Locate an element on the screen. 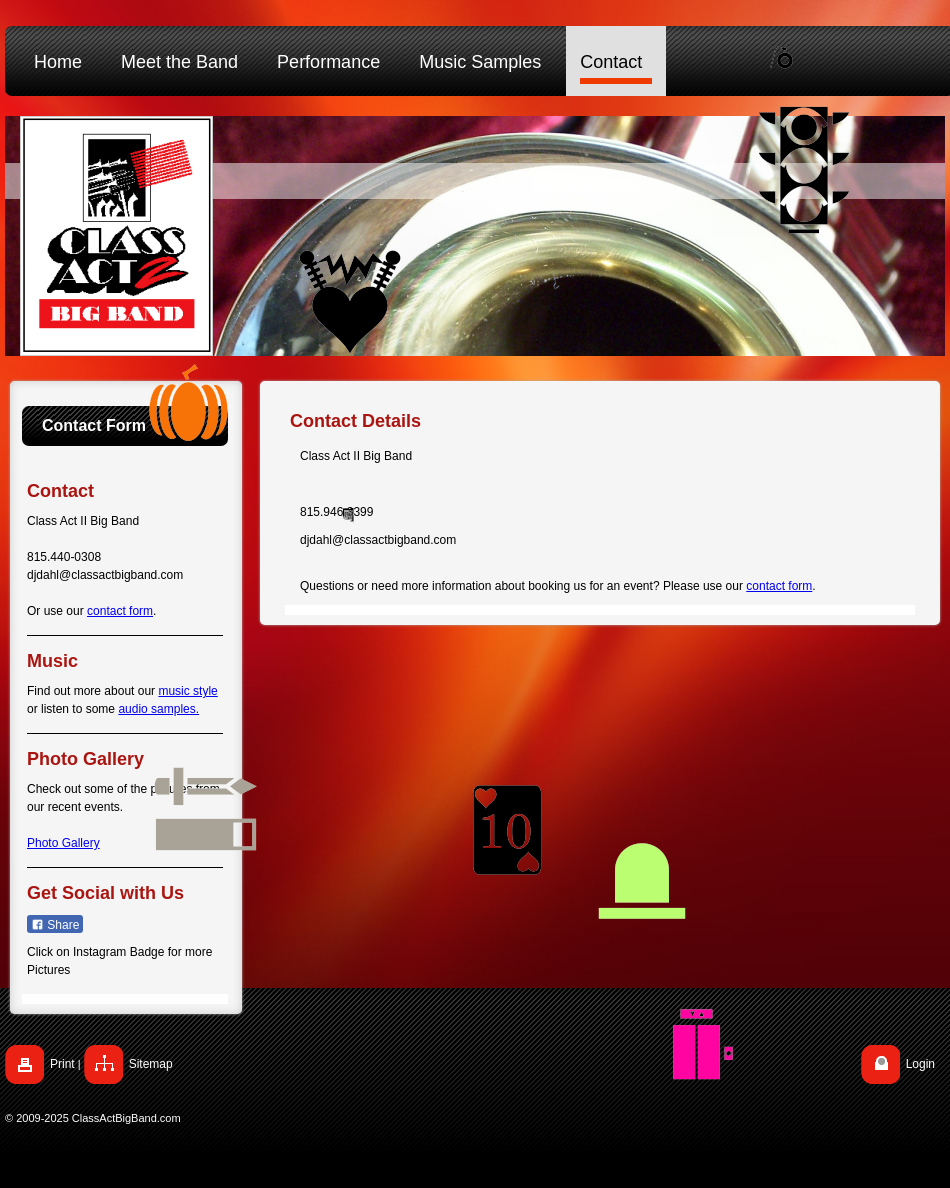 The image size is (950, 1188). access vehicle repair or tire change tools is located at coordinates (781, 57).